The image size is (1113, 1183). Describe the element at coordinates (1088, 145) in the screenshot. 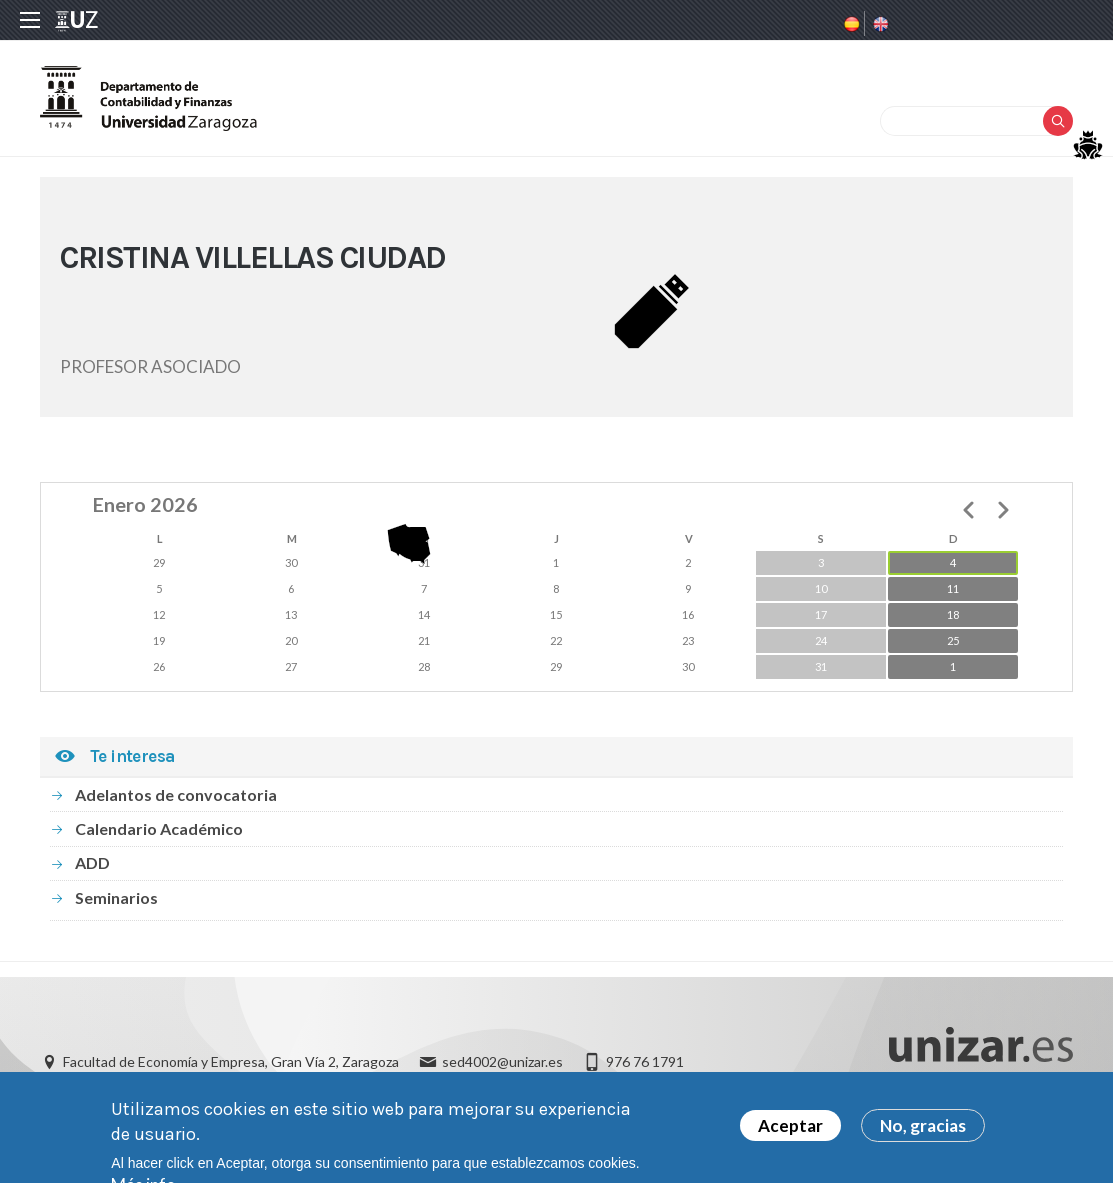

I see `select the frog prince character` at that location.